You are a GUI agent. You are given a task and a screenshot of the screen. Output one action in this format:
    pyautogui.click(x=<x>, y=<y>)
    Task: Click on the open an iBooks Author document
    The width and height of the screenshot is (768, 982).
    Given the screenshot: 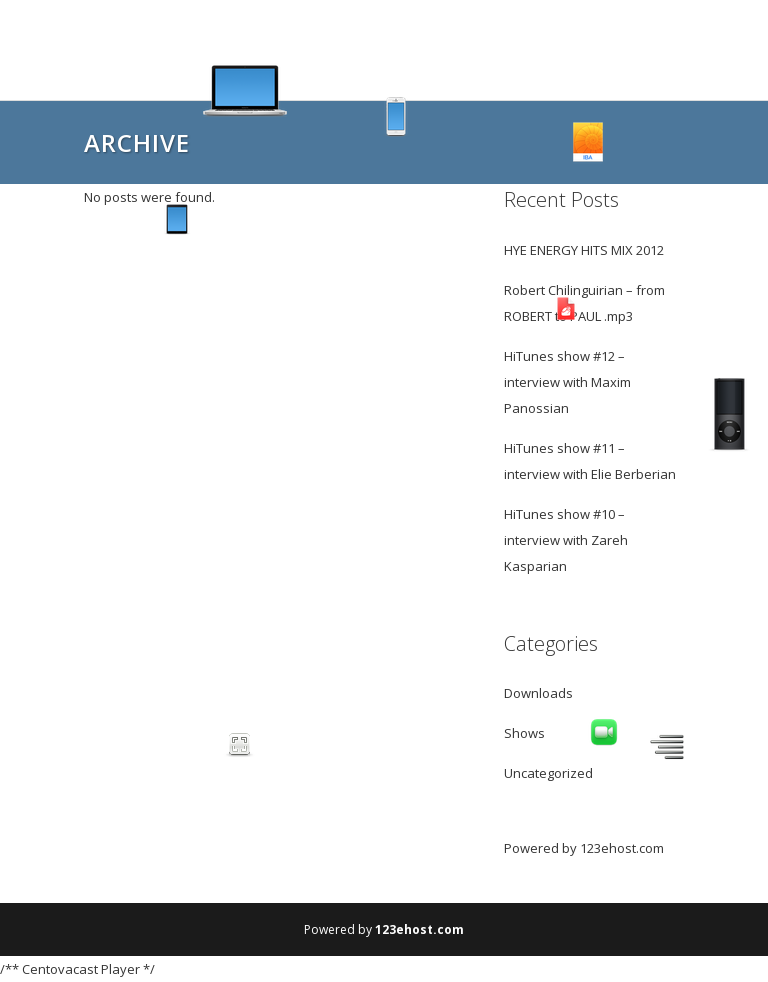 What is the action you would take?
    pyautogui.click(x=588, y=143)
    